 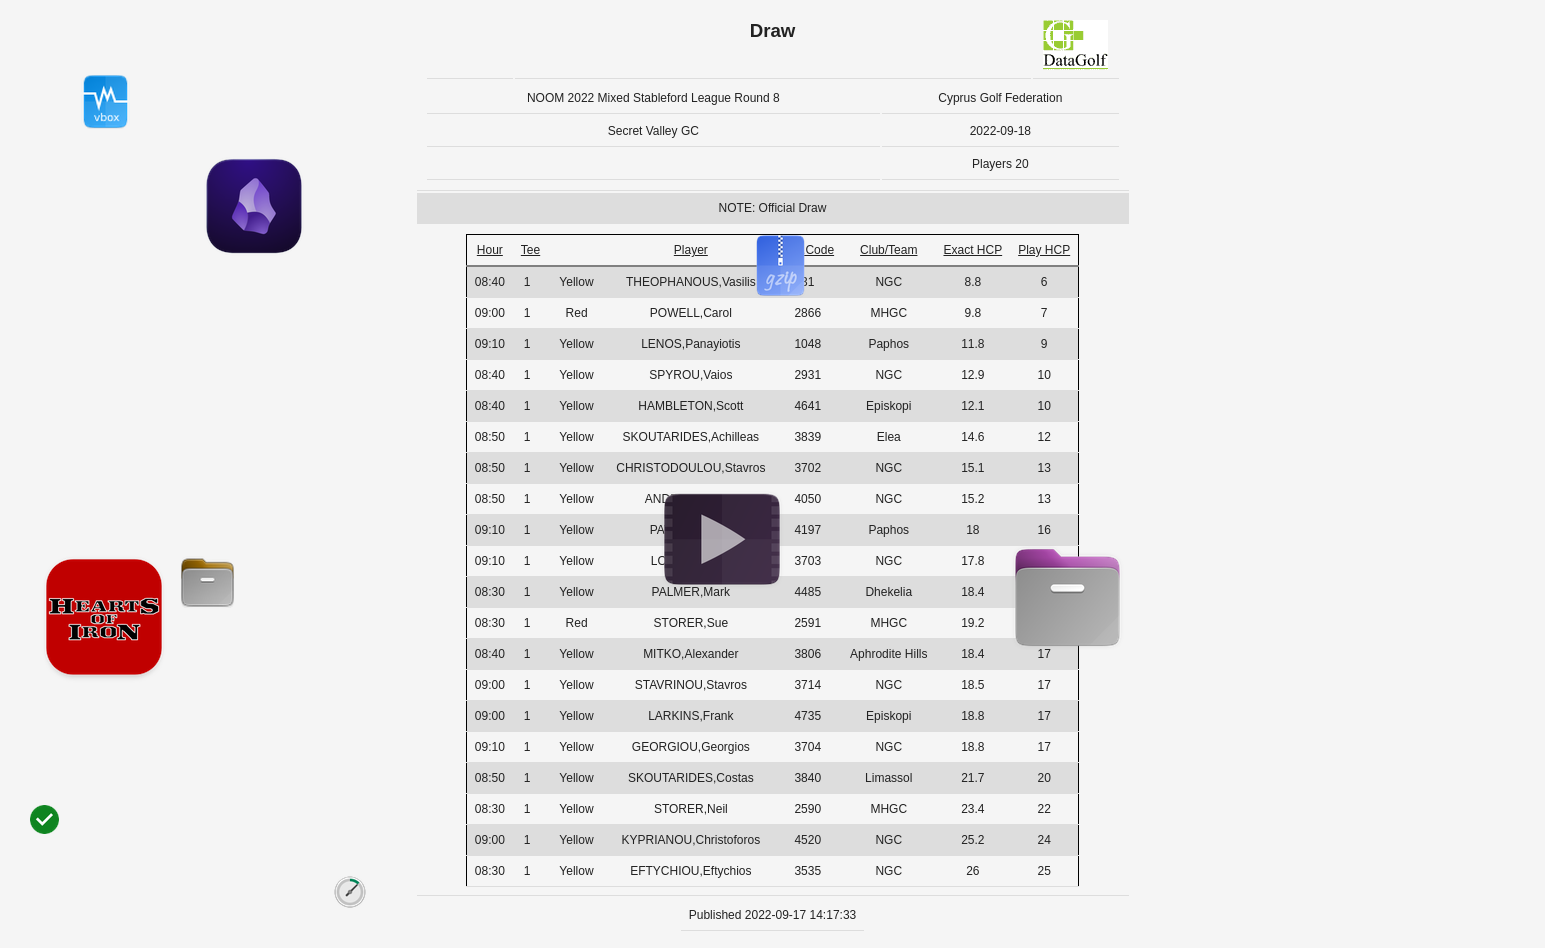 I want to click on a video file type indicator, so click(x=722, y=531).